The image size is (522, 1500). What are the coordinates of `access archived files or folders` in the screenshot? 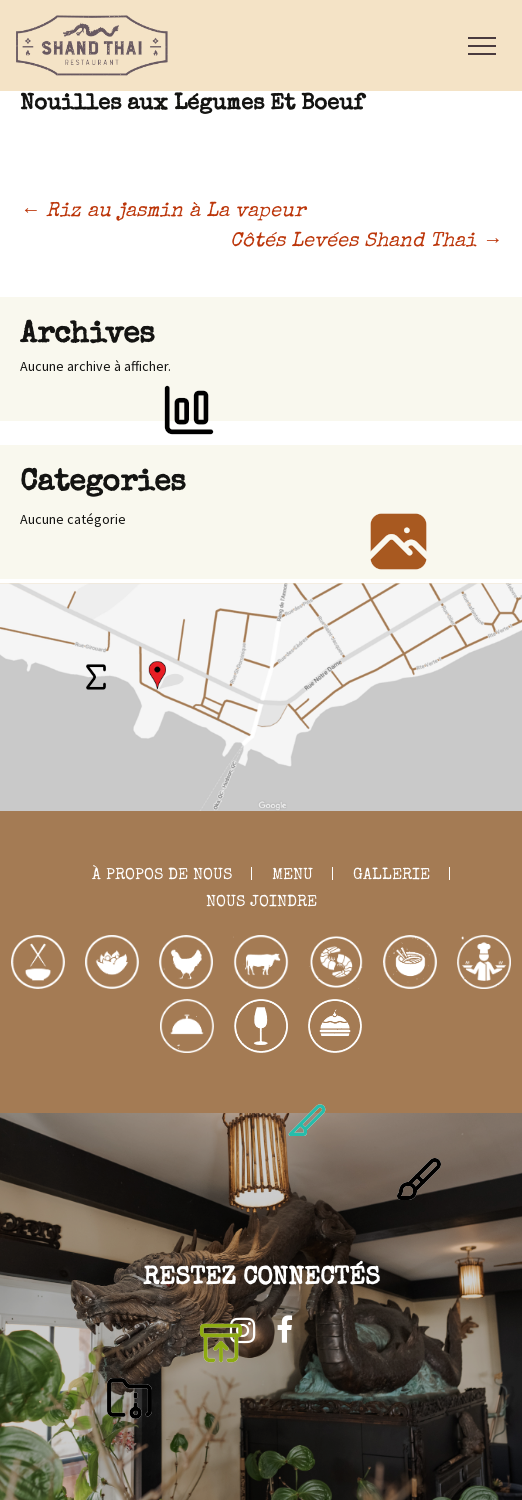 It's located at (129, 1398).